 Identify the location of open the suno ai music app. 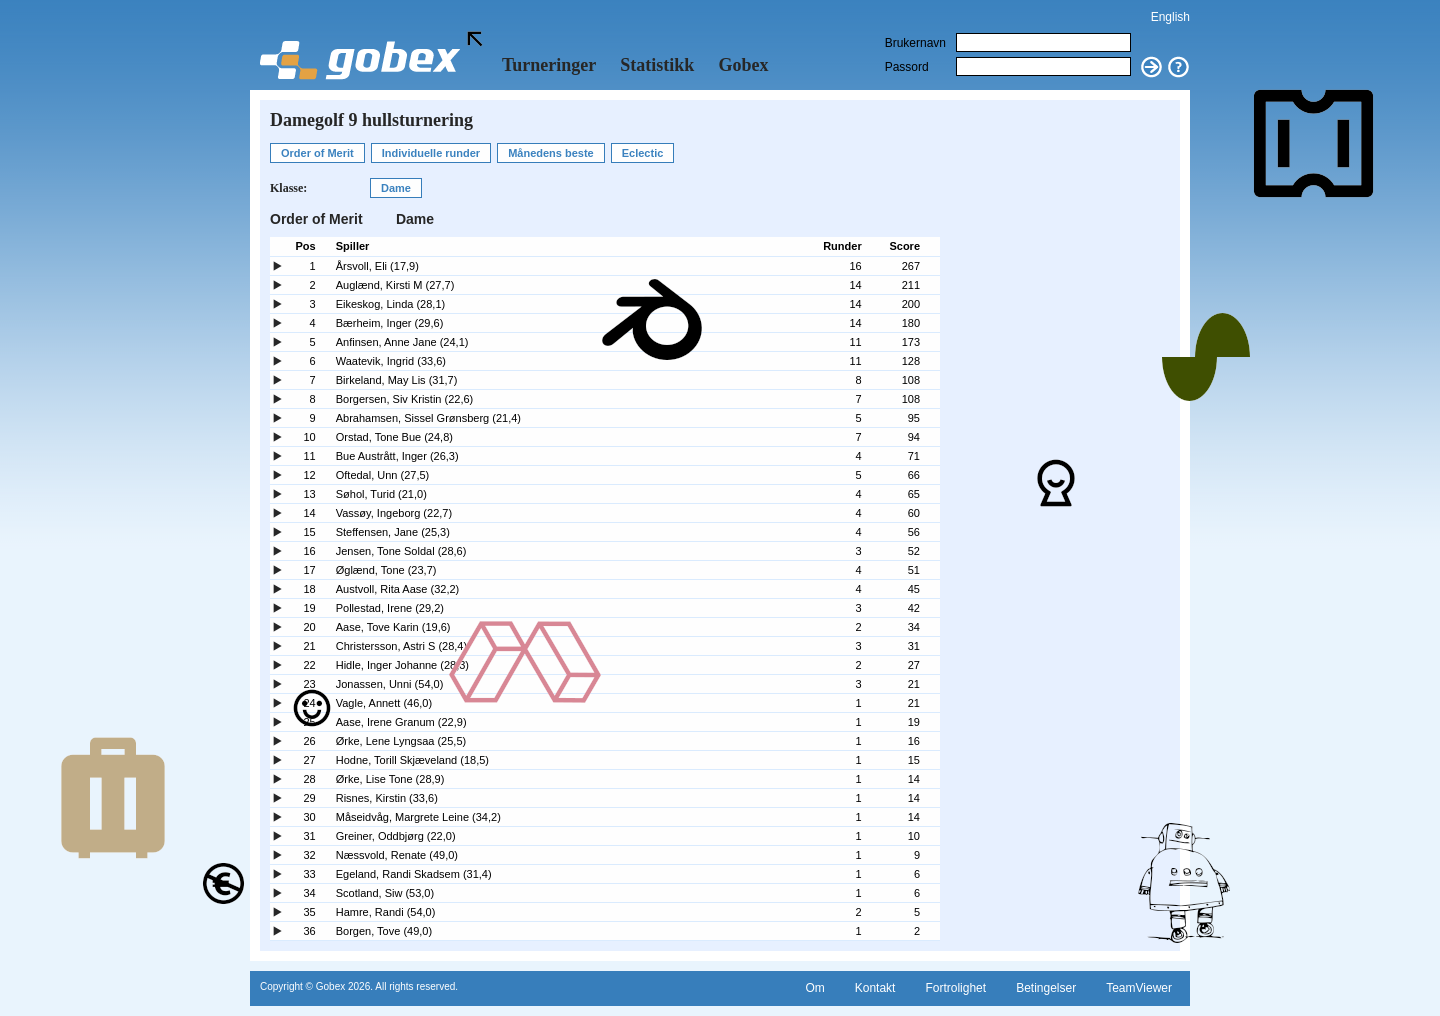
(1206, 357).